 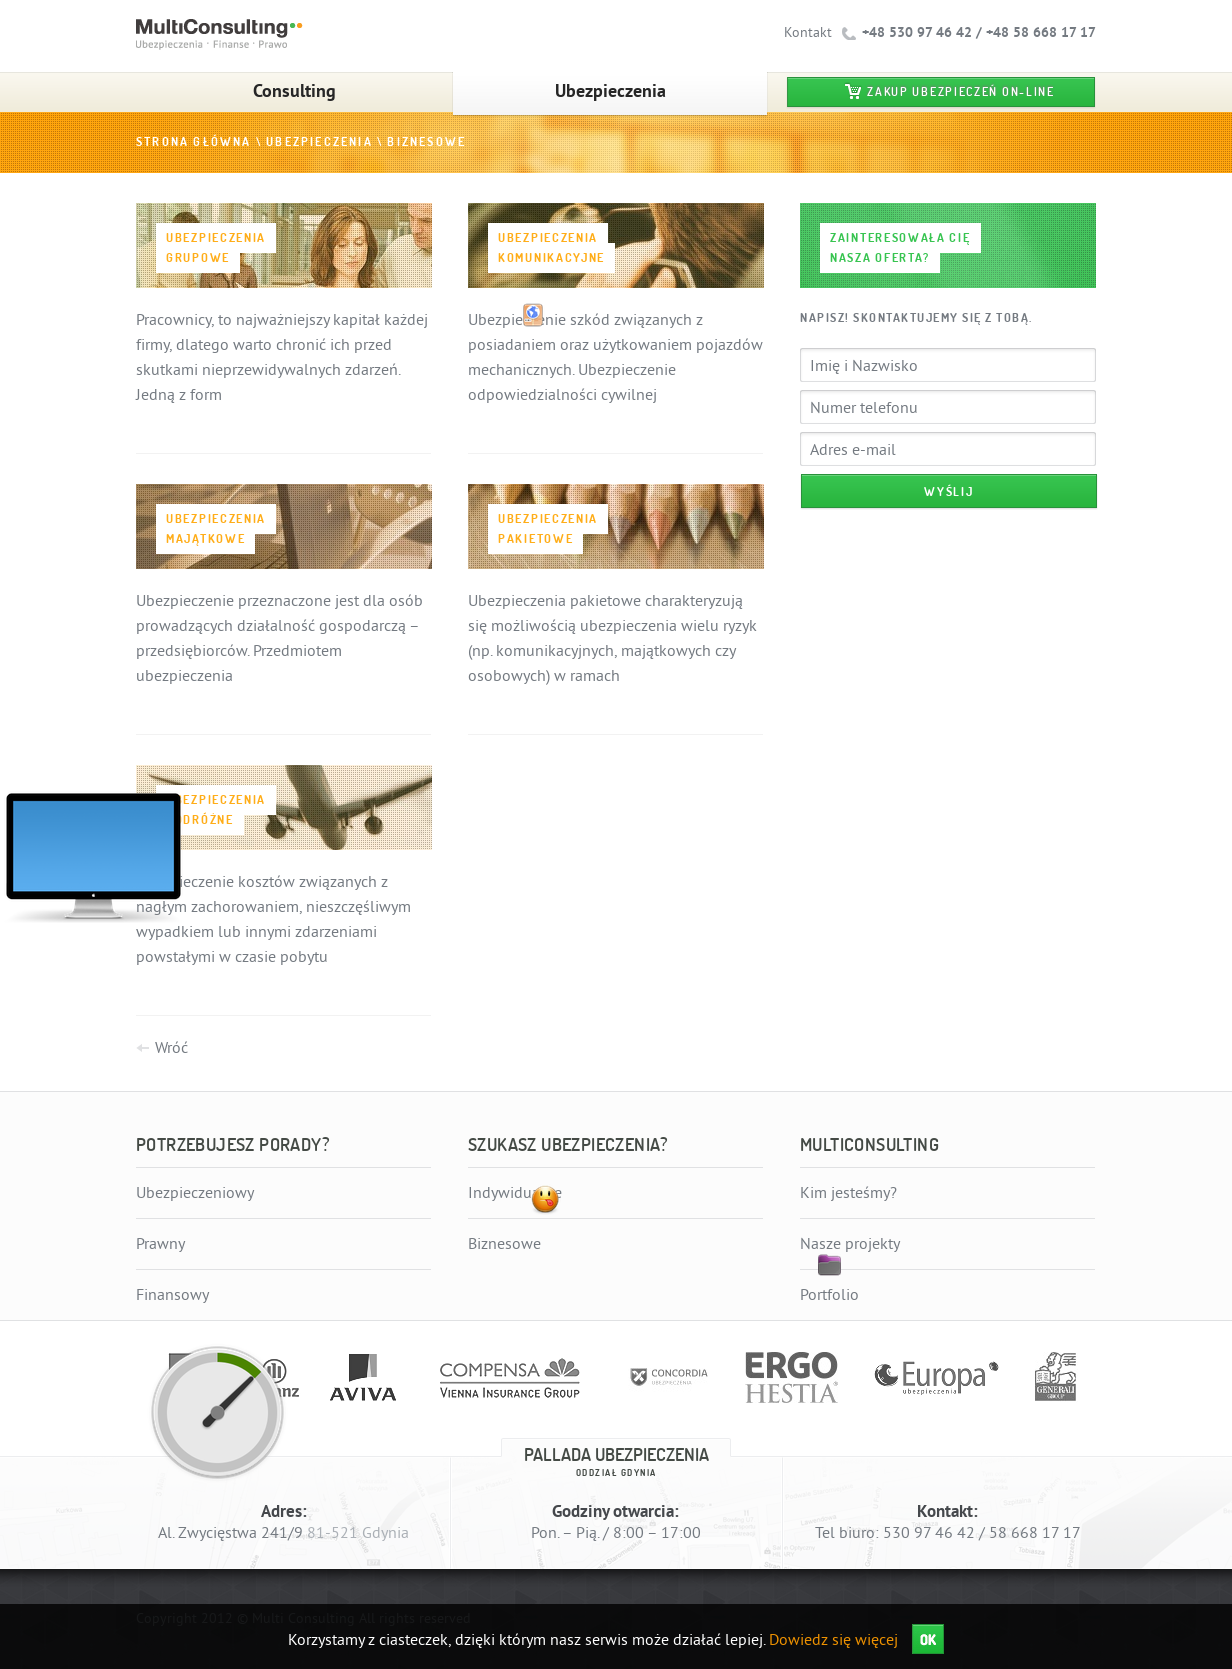 What do you see at coordinates (93, 837) in the screenshot?
I see `connect to an external display` at bounding box center [93, 837].